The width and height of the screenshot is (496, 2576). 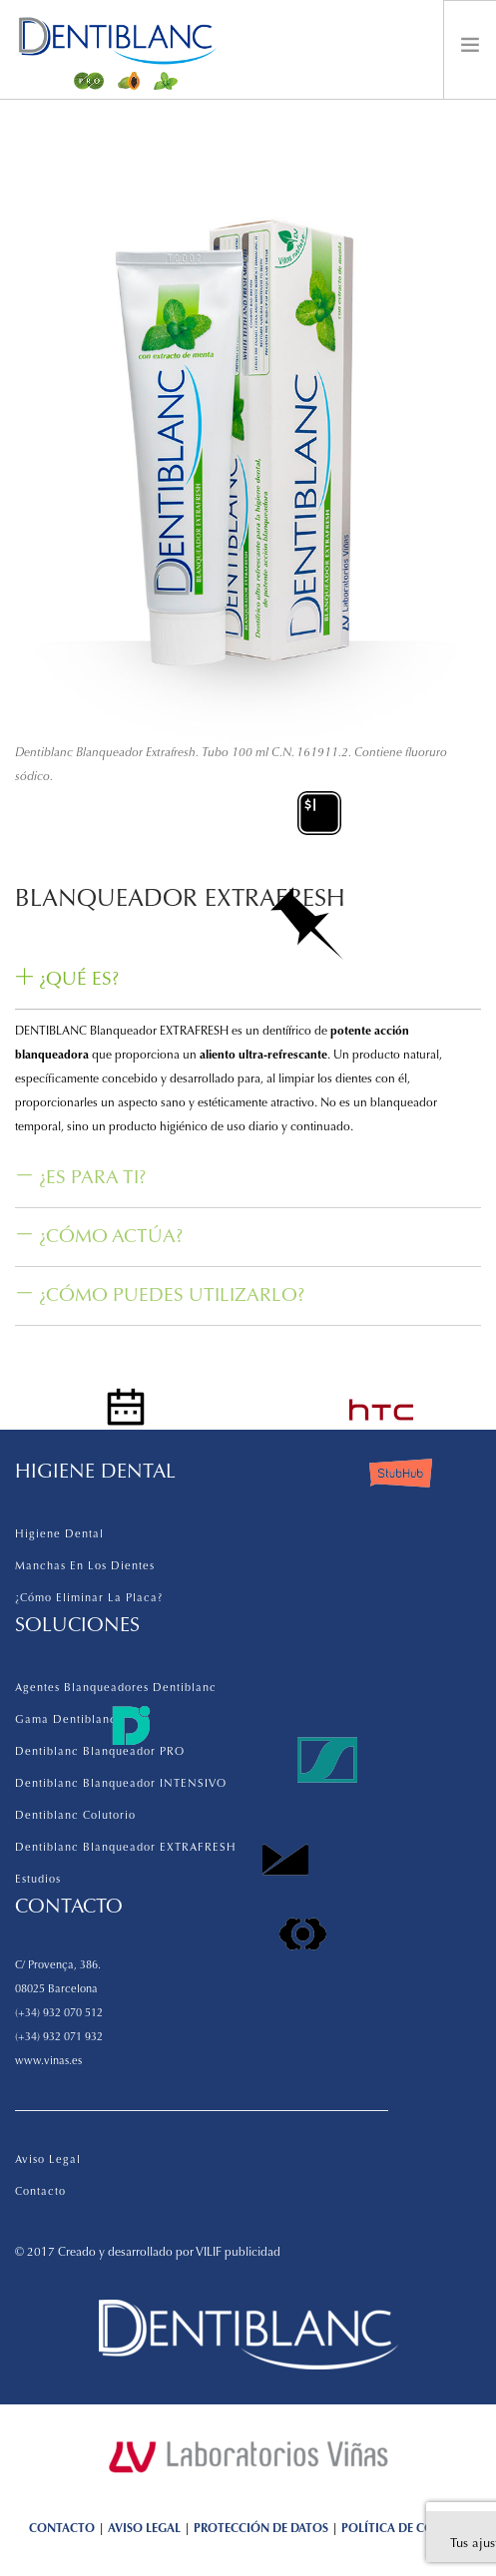 I want to click on visit the Sennheiser website or app, so click(x=327, y=1760).